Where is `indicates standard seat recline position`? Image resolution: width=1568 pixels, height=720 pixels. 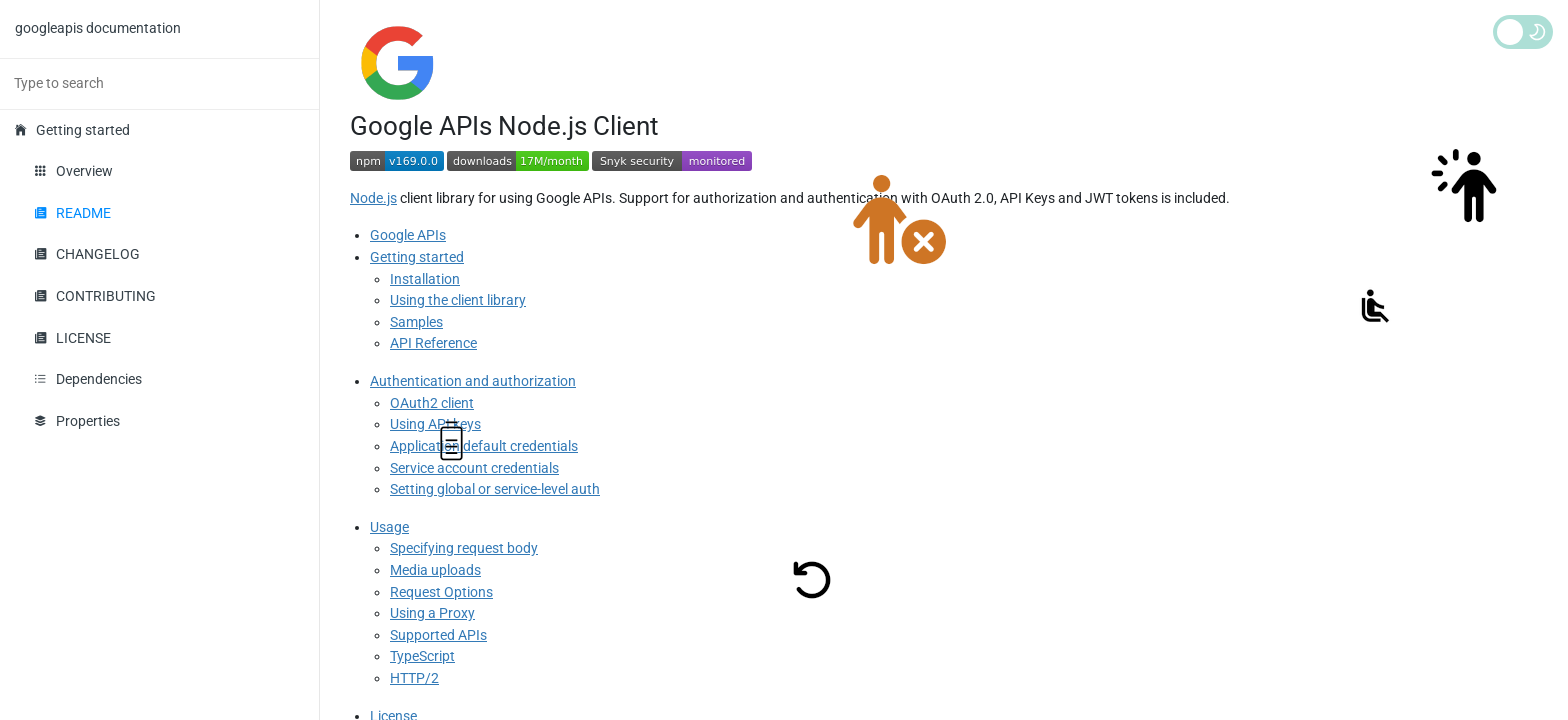 indicates standard seat recline position is located at coordinates (1375, 306).